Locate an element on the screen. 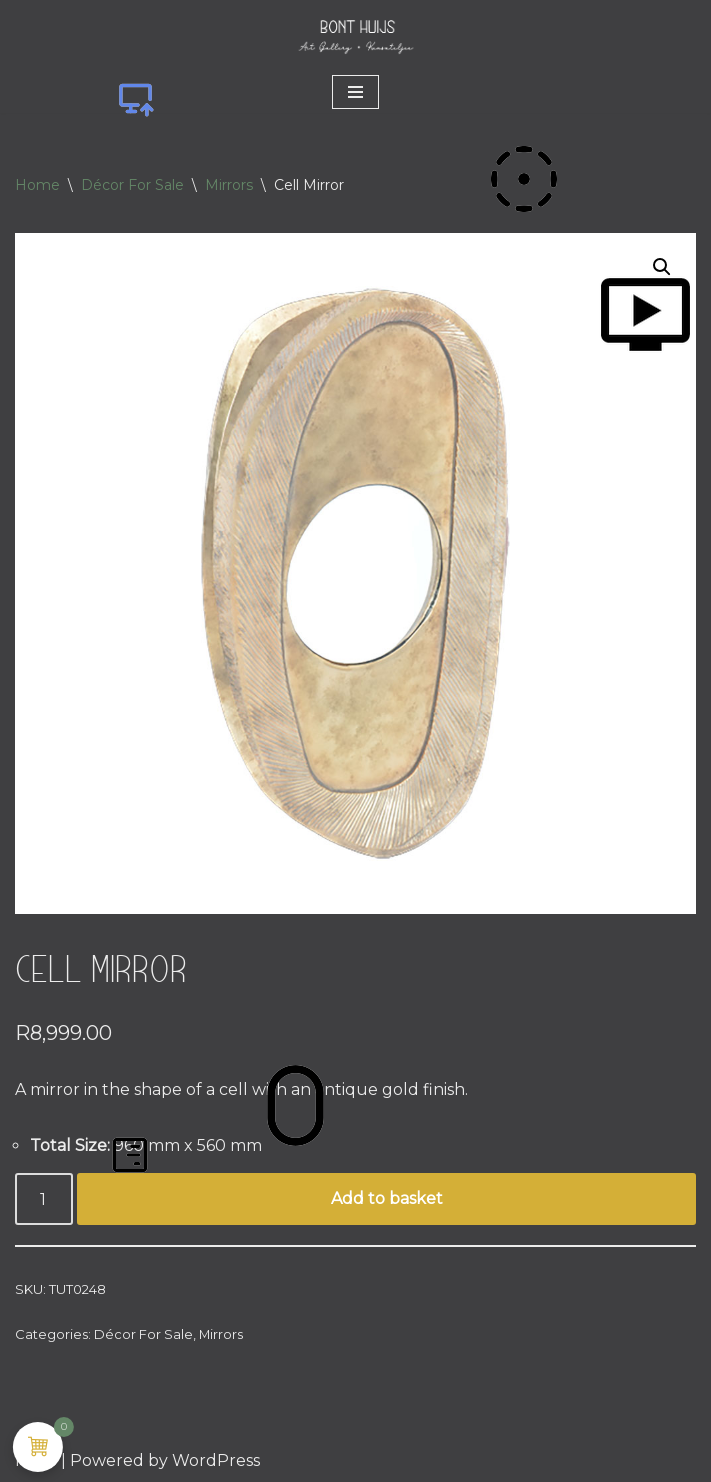 The width and height of the screenshot is (711, 1482). access on-demand video content is located at coordinates (645, 314).